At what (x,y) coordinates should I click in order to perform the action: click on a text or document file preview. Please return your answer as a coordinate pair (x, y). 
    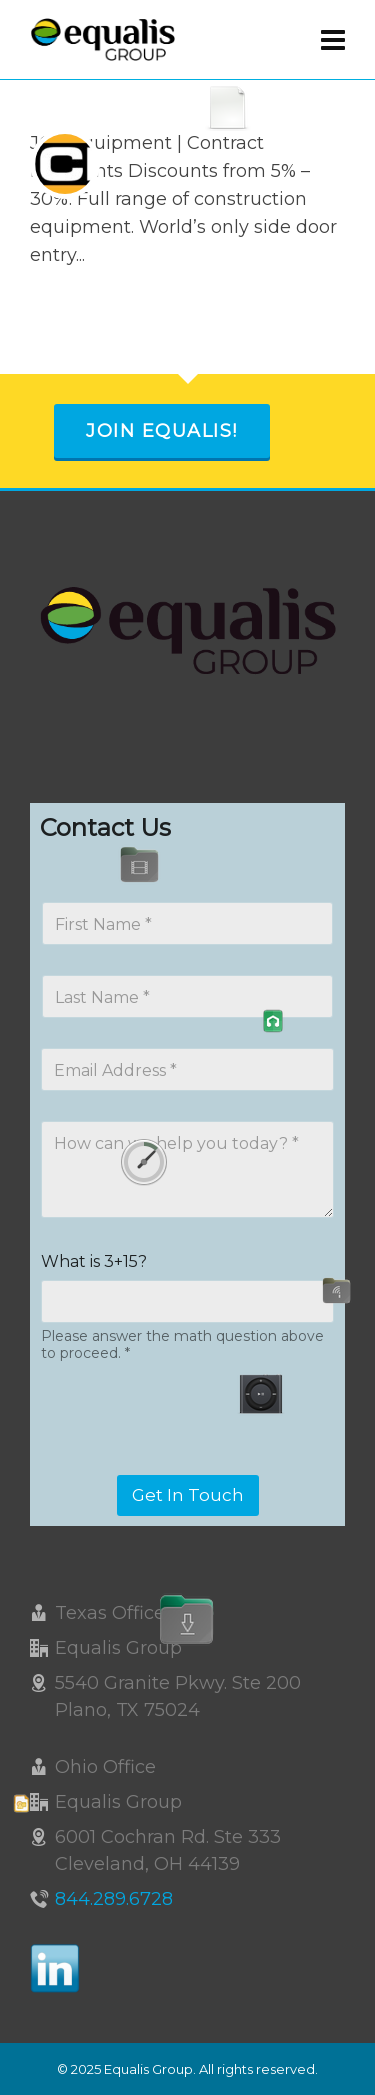
    Looking at the image, I should click on (228, 107).